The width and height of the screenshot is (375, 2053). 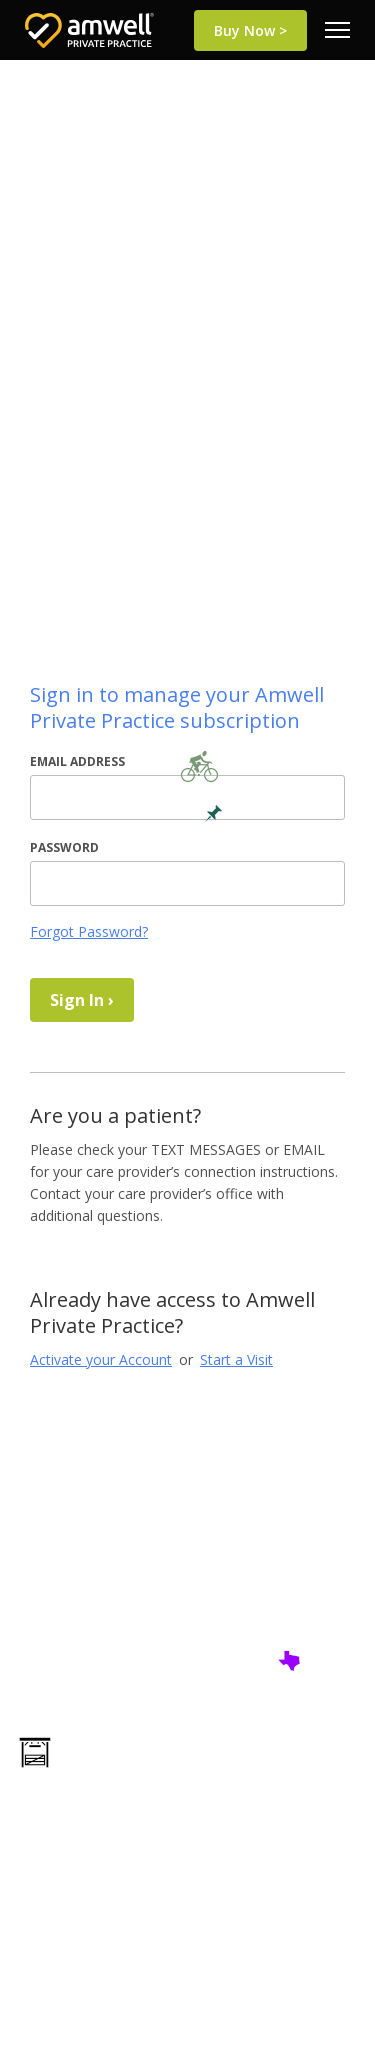 What do you see at coordinates (199, 766) in the screenshot?
I see `track cycling or biking activity` at bounding box center [199, 766].